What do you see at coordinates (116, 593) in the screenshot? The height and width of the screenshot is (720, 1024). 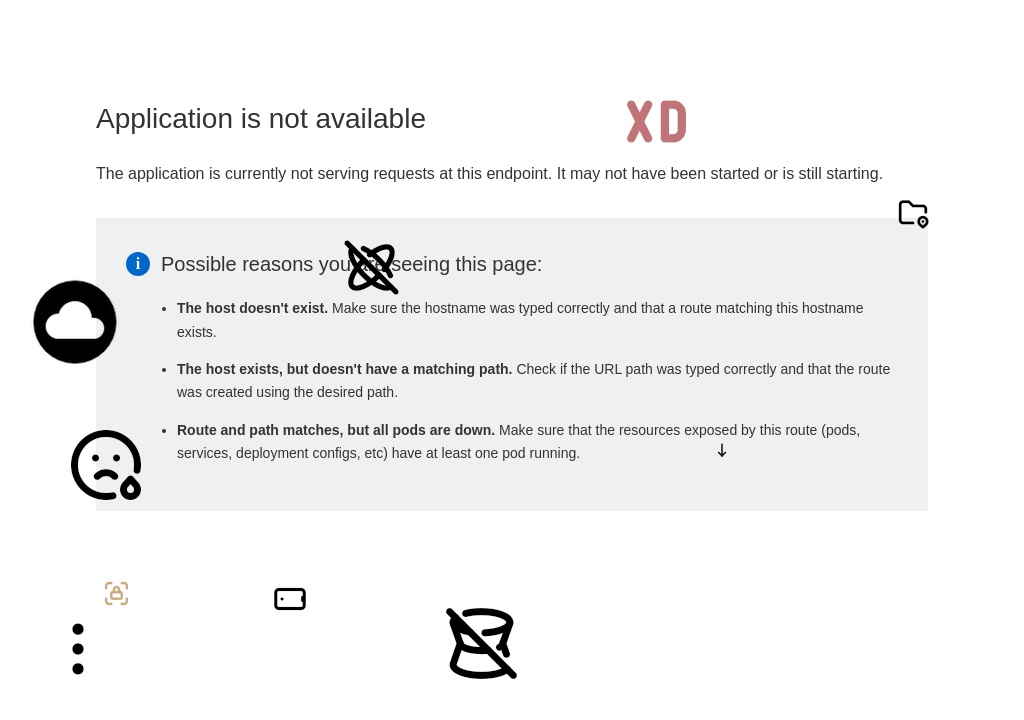 I see `access secure or locked content` at bounding box center [116, 593].